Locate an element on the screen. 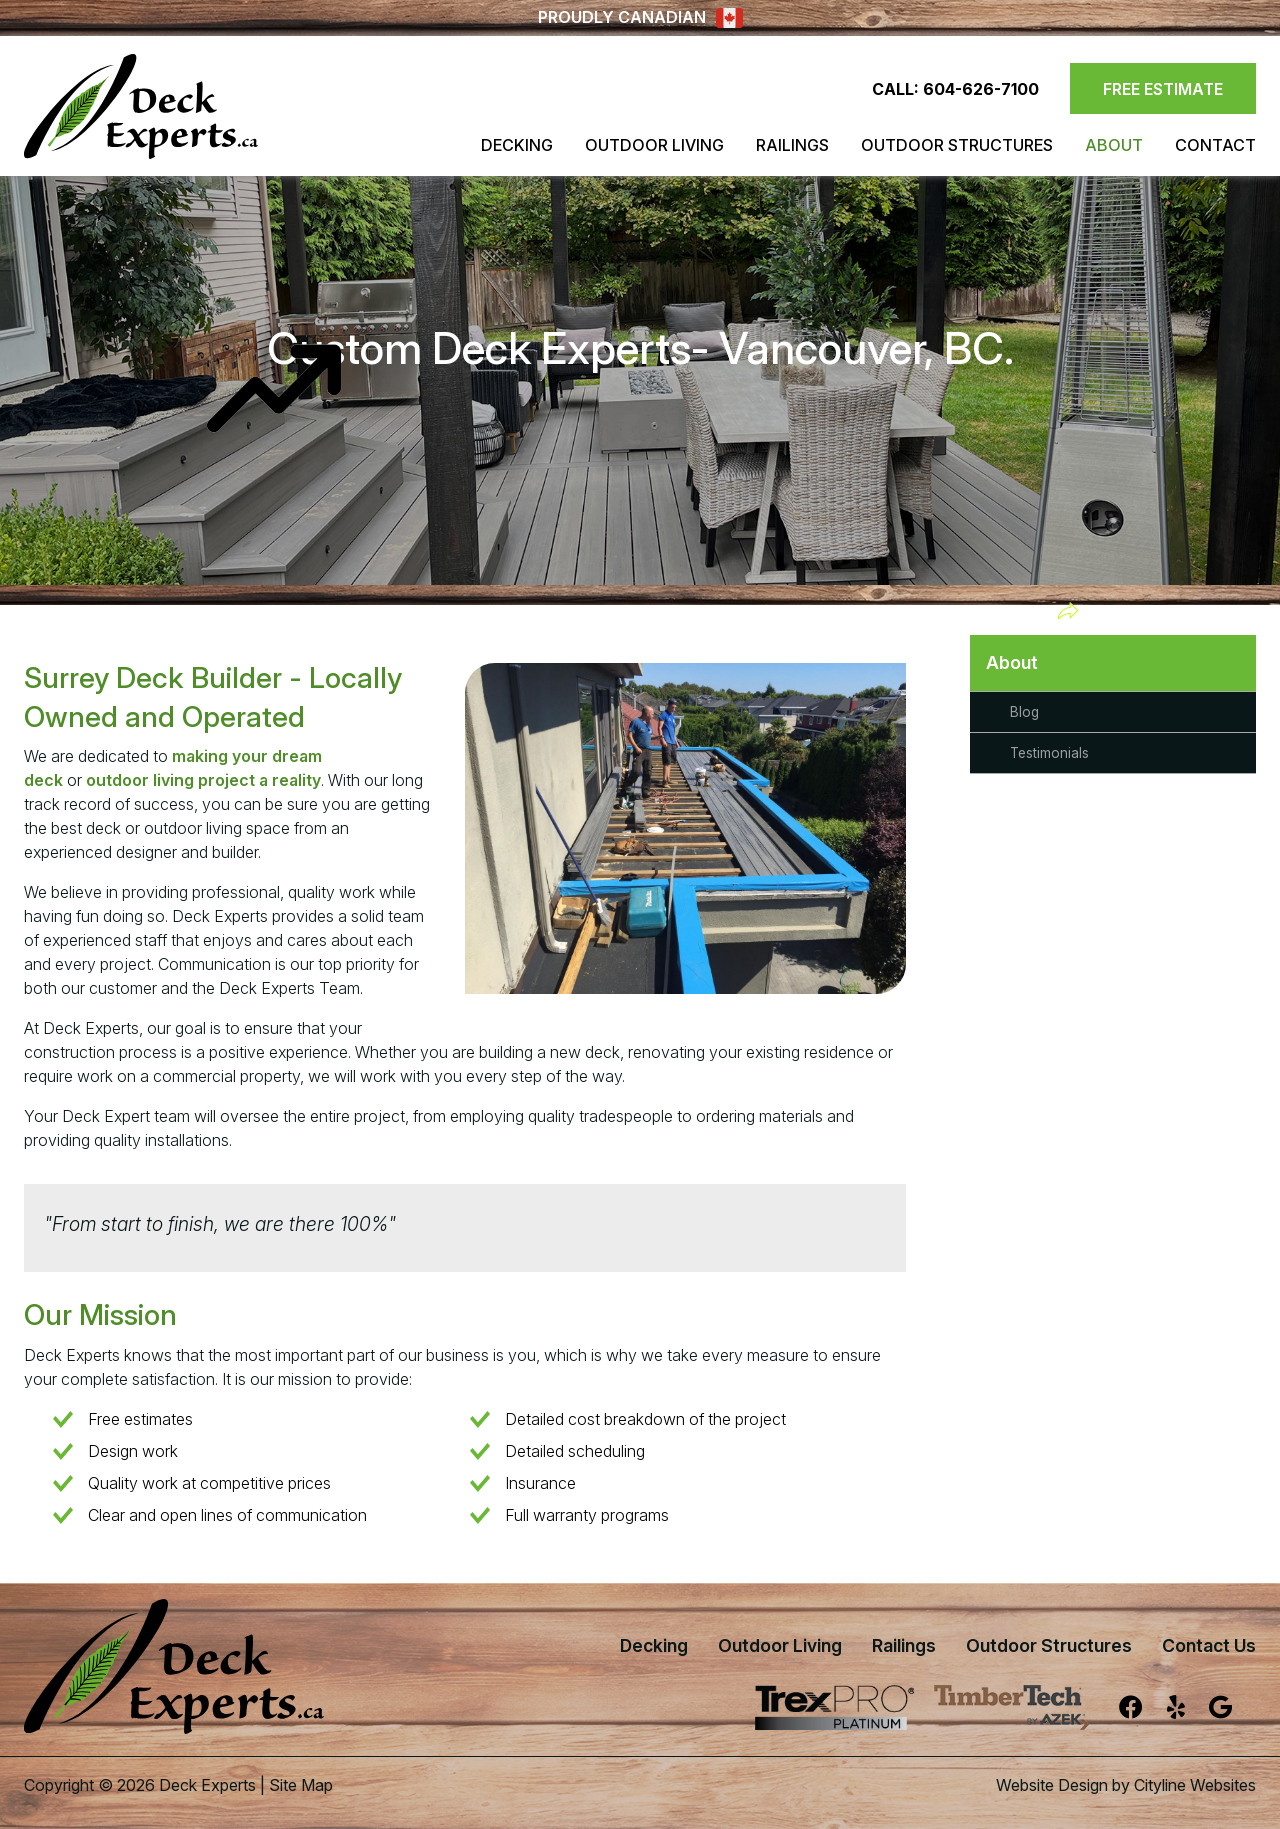  share content with others is located at coordinates (1068, 612).